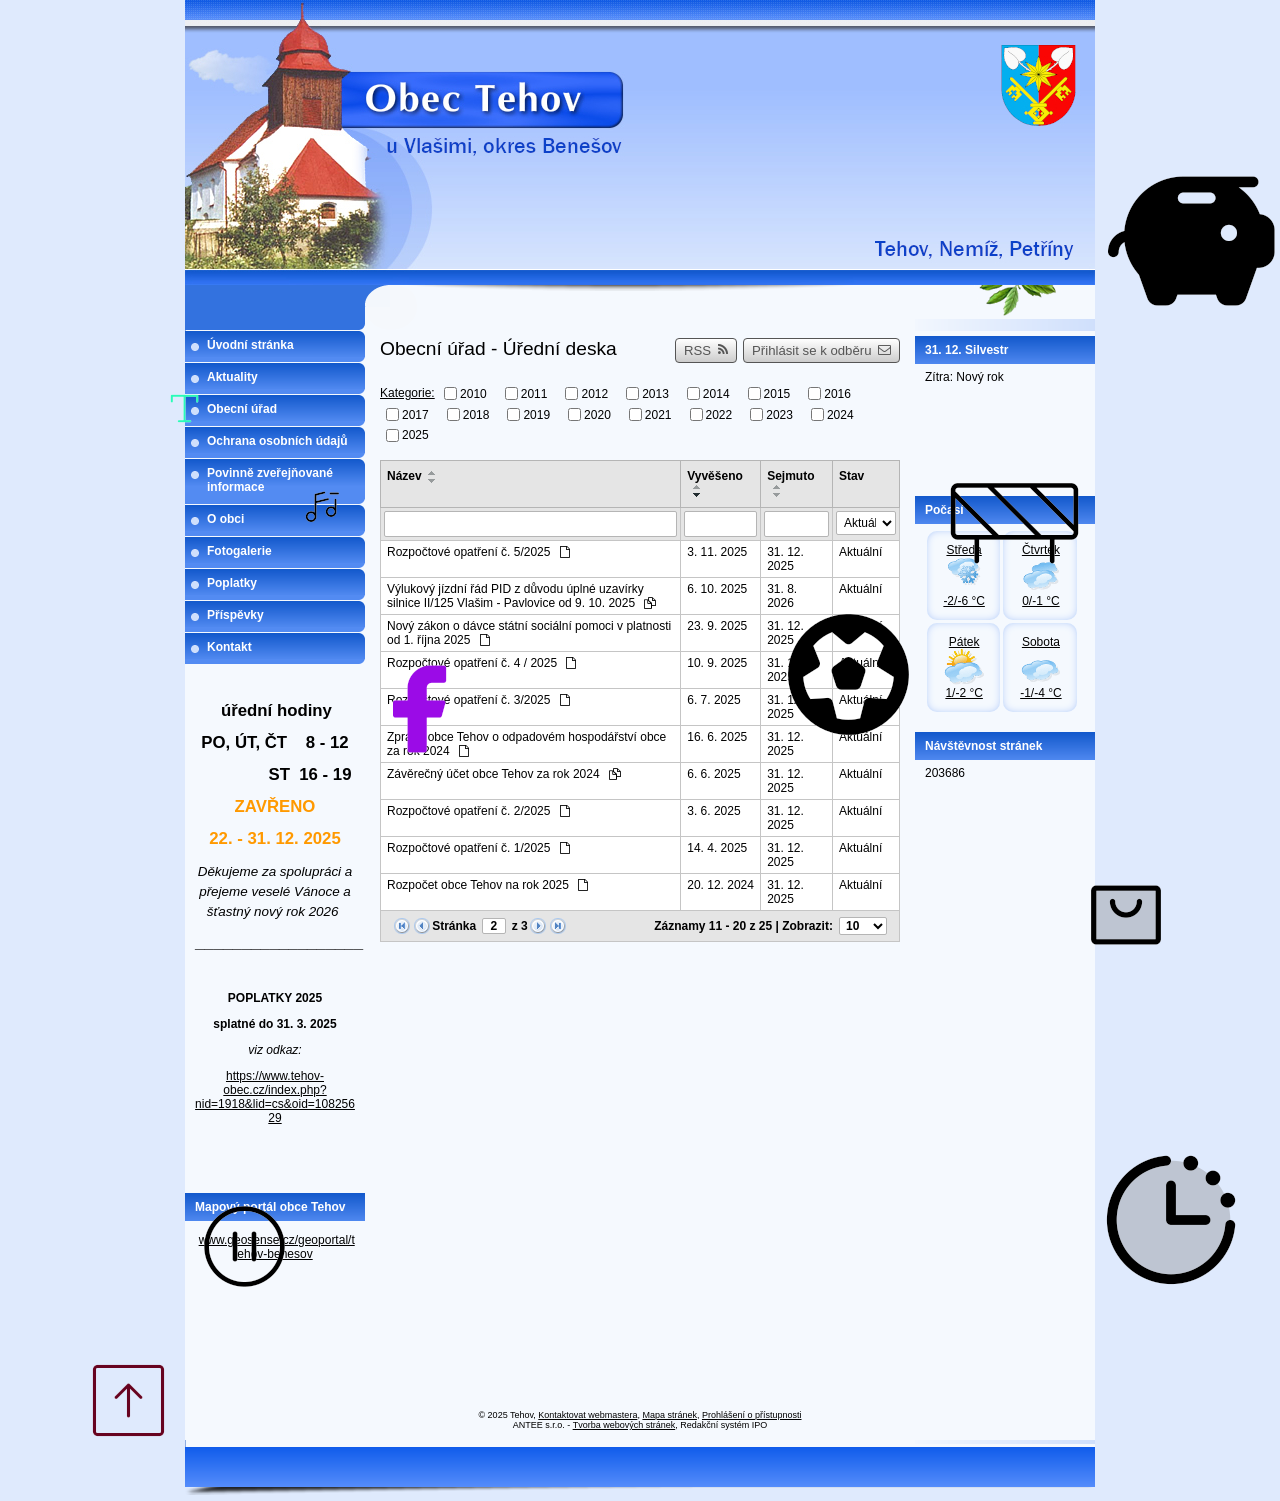 The image size is (1280, 1501). Describe the element at coordinates (184, 408) in the screenshot. I see `format text or change typography settings` at that location.